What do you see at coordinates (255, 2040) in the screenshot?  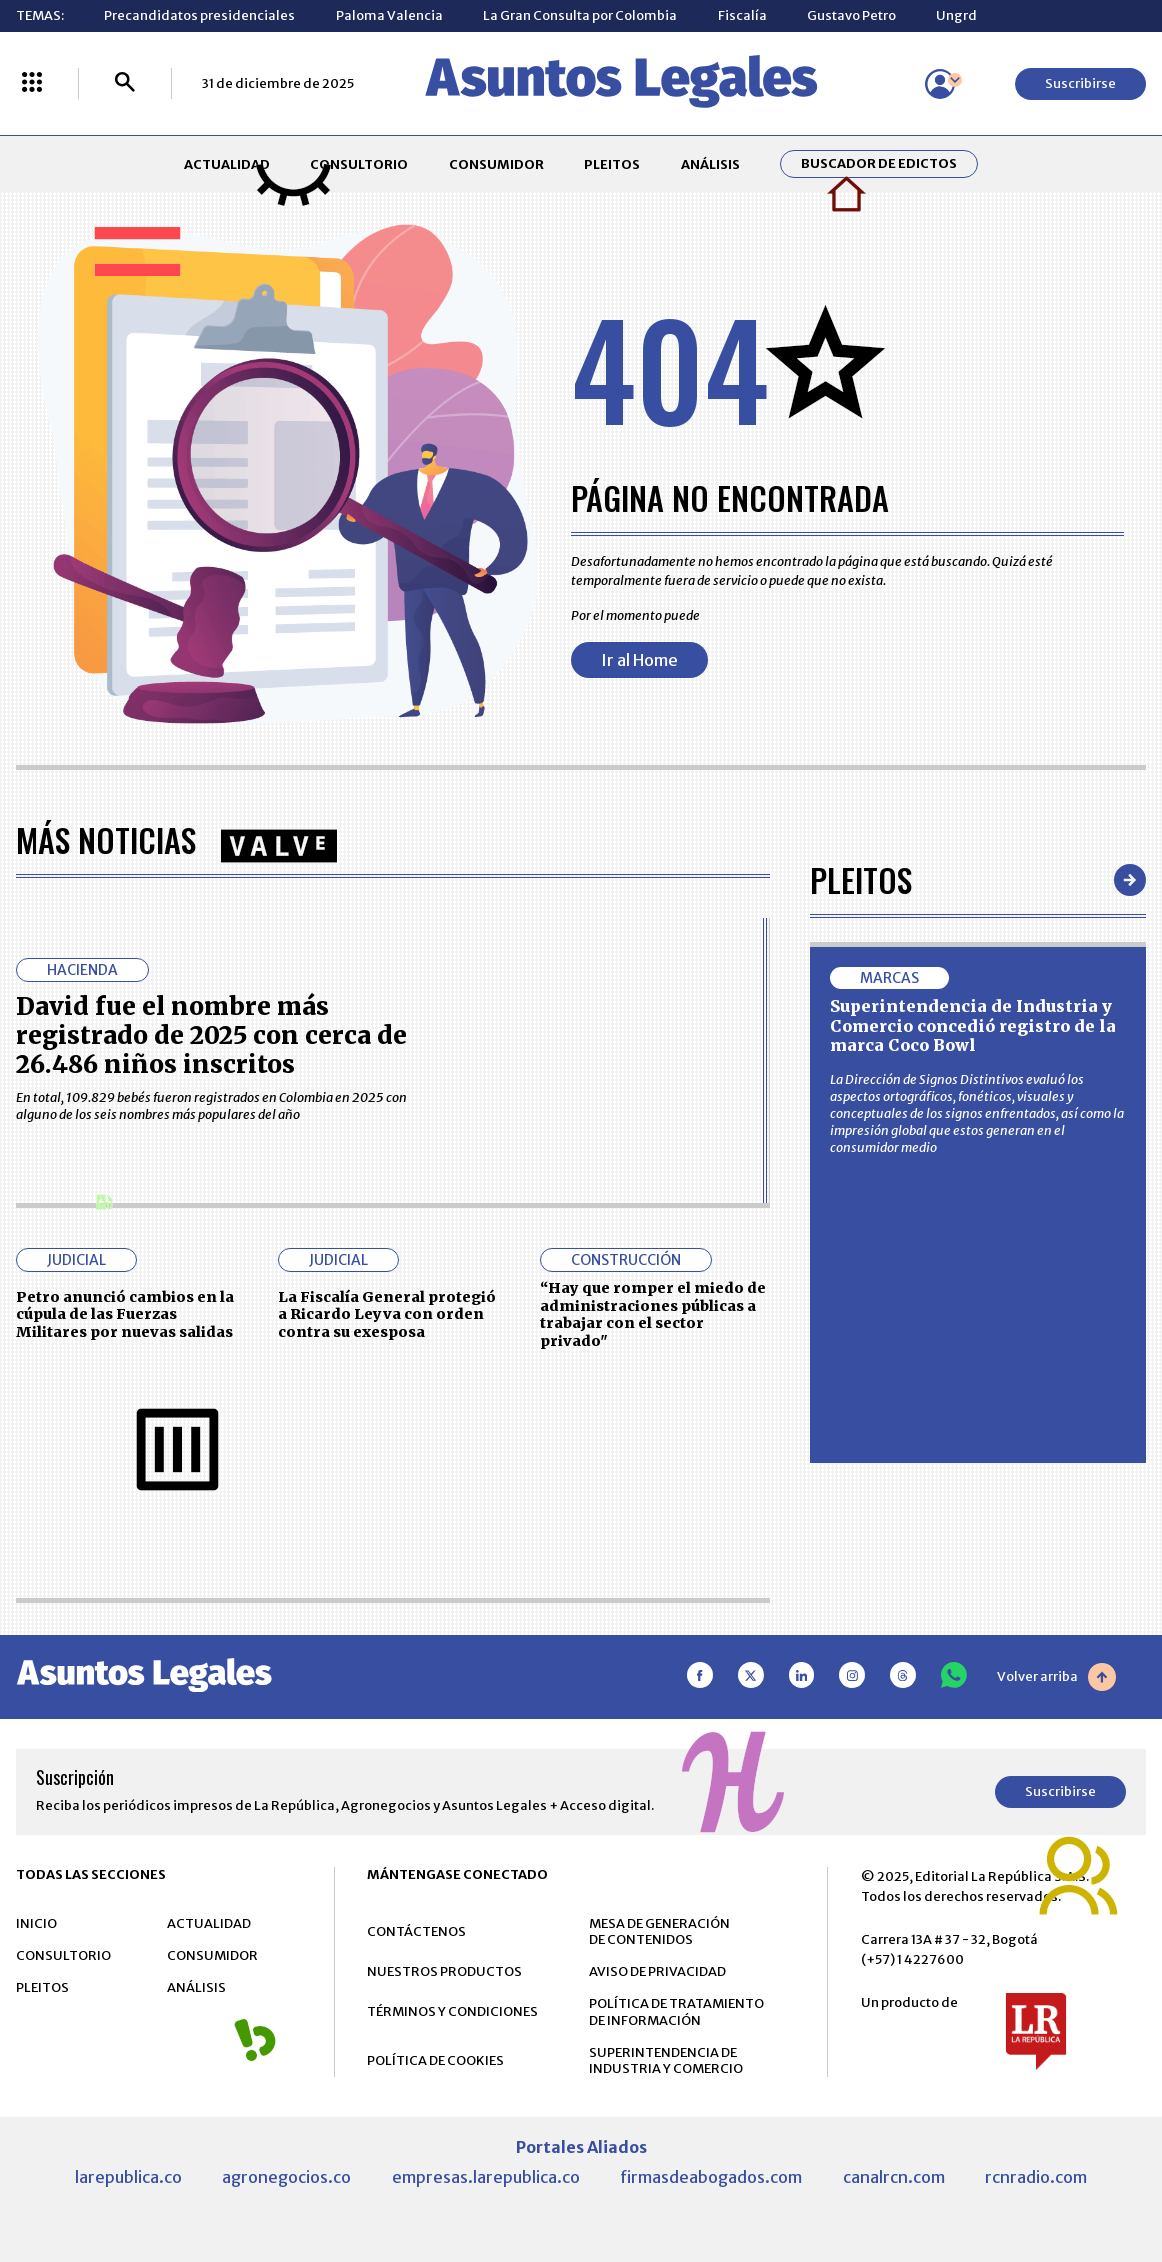 I see `open the Bukalapak app` at bounding box center [255, 2040].